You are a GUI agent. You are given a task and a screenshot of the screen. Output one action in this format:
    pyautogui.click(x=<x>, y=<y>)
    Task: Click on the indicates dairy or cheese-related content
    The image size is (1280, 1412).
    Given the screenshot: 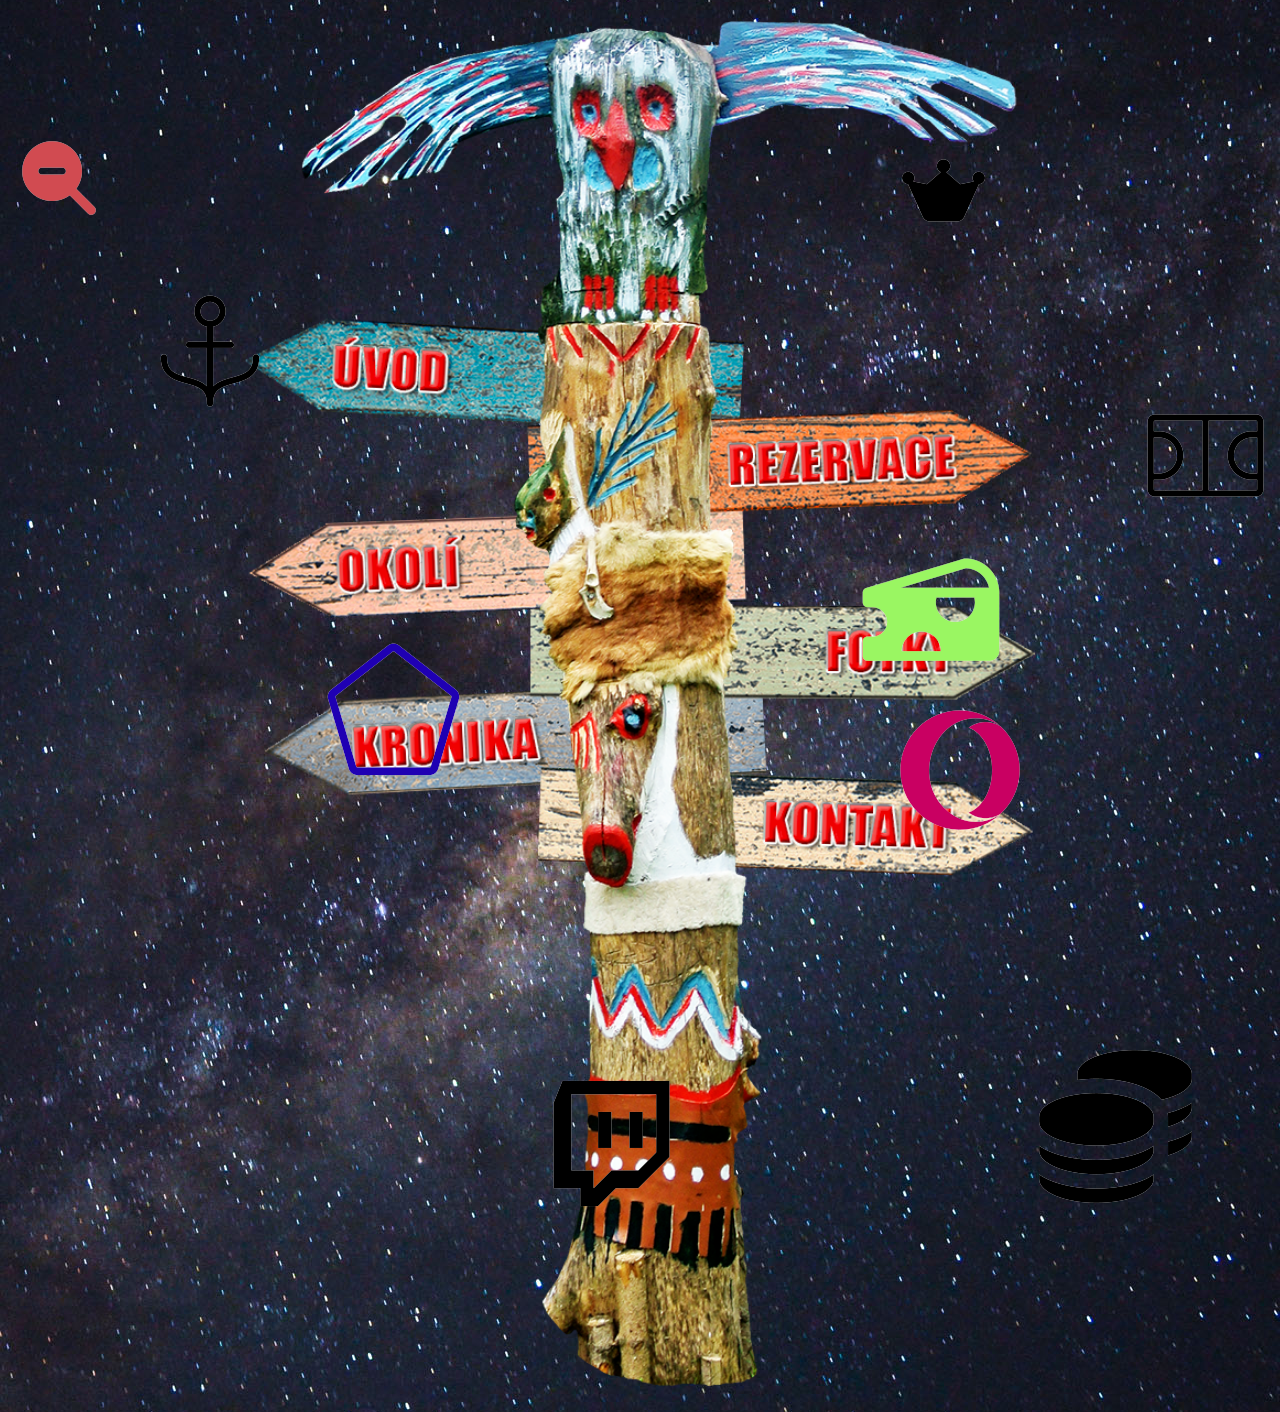 What is the action you would take?
    pyautogui.click(x=931, y=617)
    